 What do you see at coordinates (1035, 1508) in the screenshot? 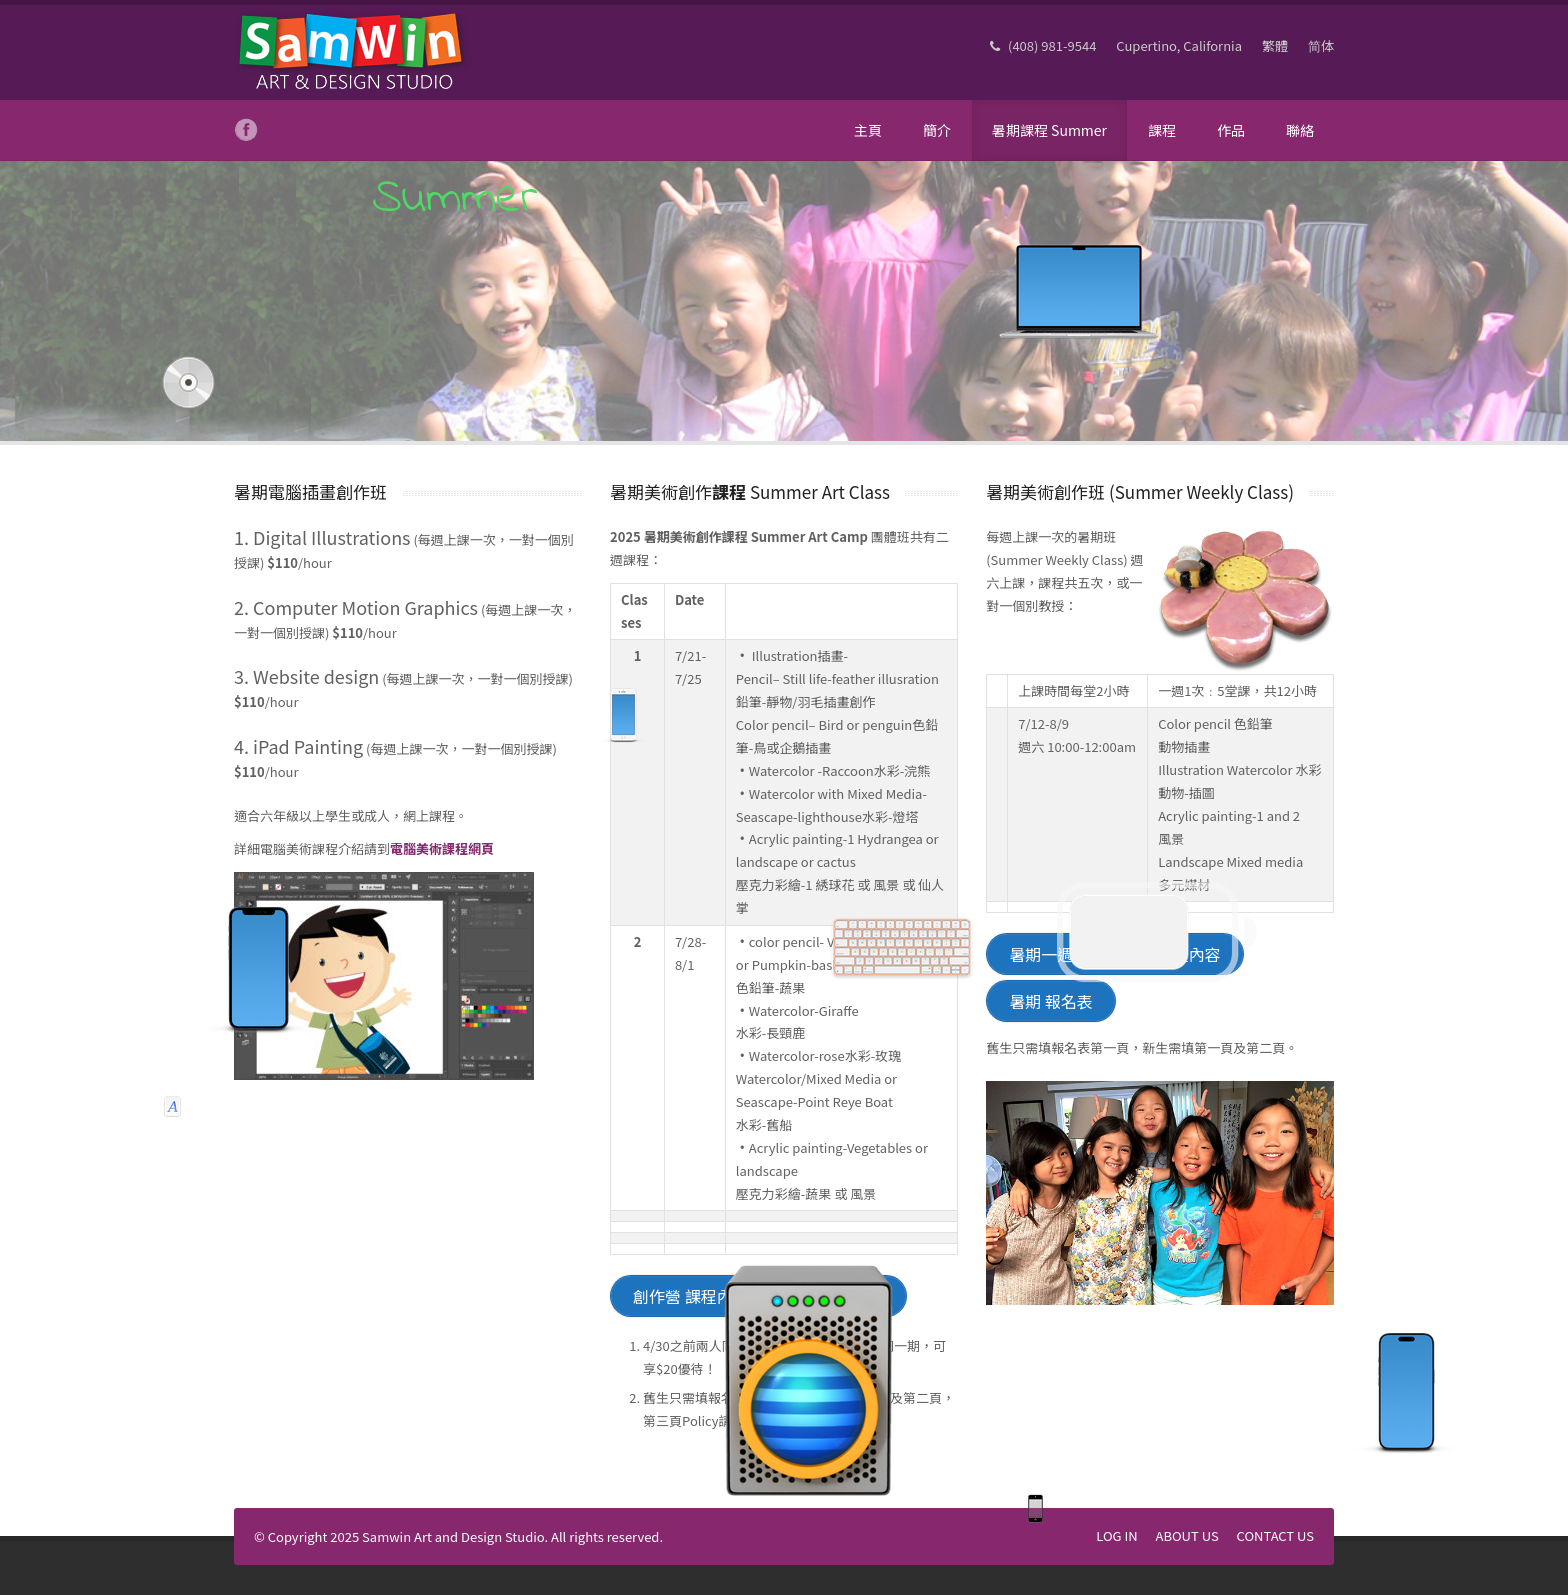
I see `iPod Touch device in sidebar navigation` at bounding box center [1035, 1508].